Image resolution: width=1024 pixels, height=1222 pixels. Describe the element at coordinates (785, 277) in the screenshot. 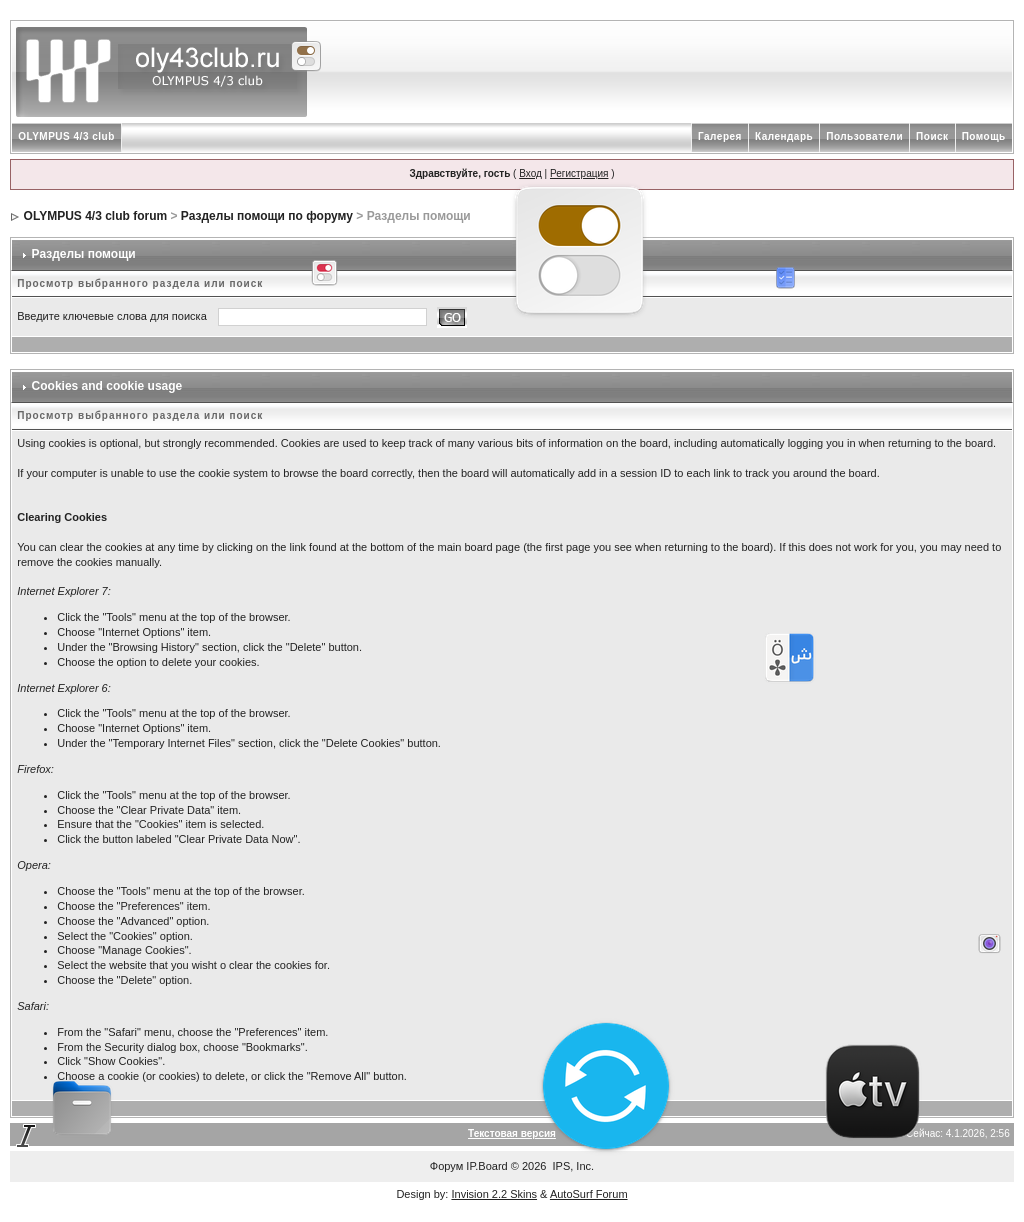

I see `open the to-do list app` at that location.